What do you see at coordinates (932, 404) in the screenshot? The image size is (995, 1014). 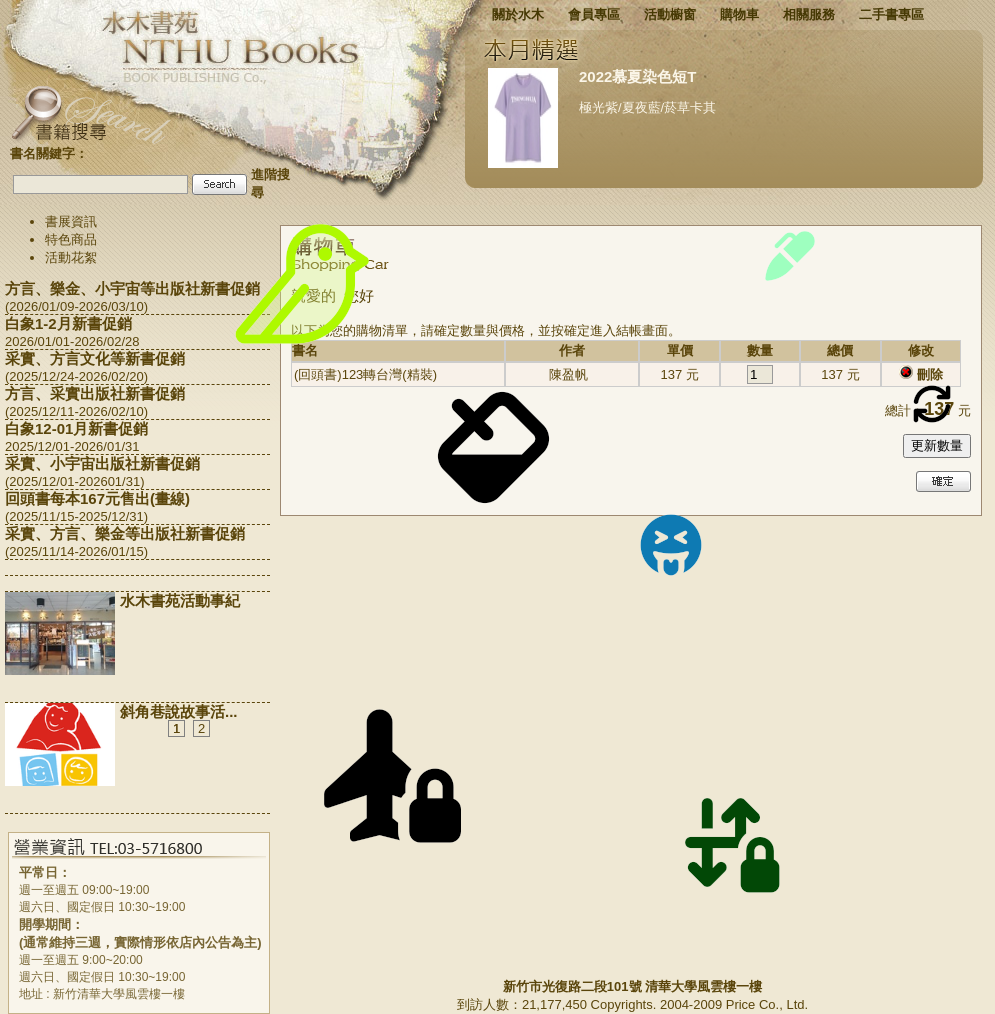 I see `sync data across devices` at bounding box center [932, 404].